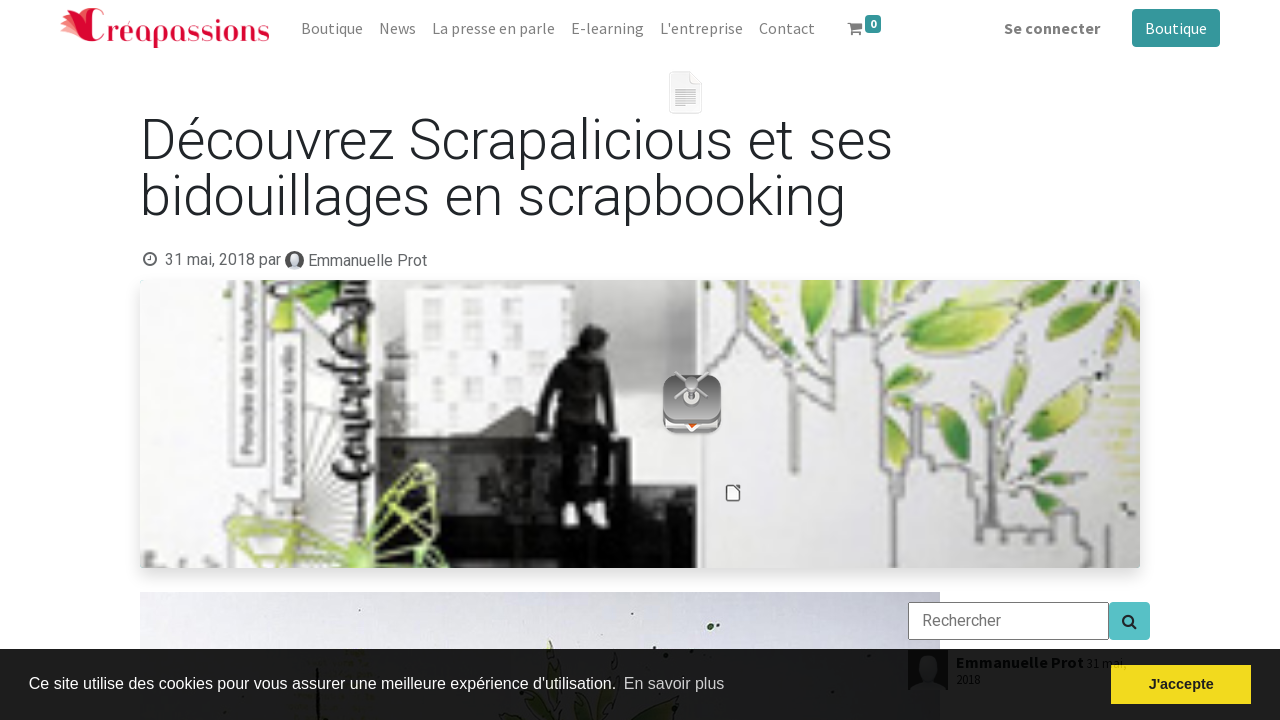 This screenshot has height=720, width=1280. I want to click on open Curtail image compression app, so click(692, 404).